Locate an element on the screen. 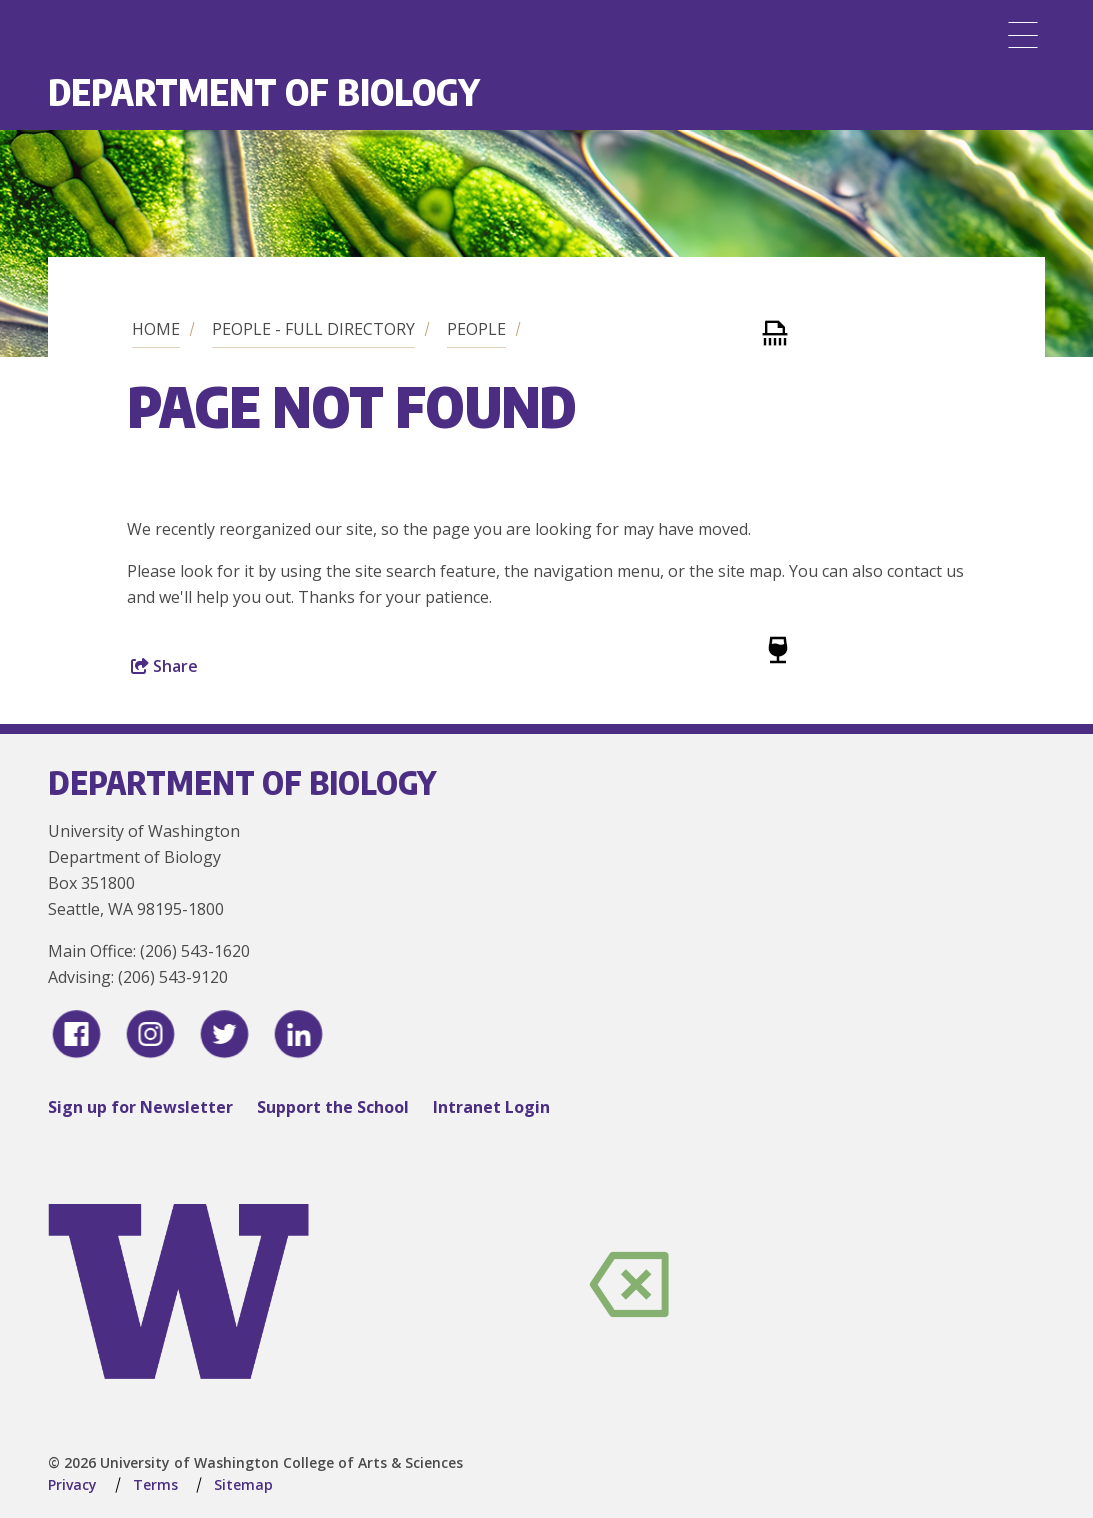 This screenshot has width=1093, height=1518. permanently delete a document is located at coordinates (775, 333).